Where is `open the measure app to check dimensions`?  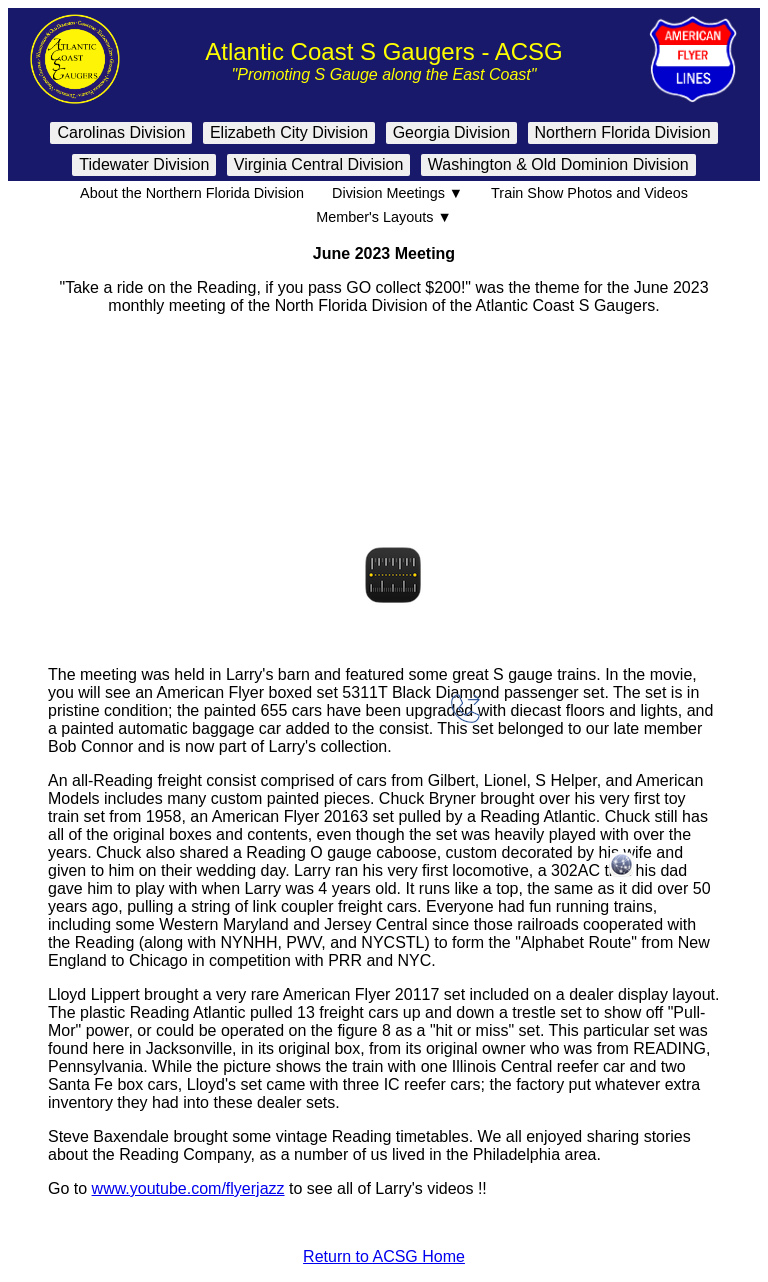 open the measure app to check dimensions is located at coordinates (393, 575).